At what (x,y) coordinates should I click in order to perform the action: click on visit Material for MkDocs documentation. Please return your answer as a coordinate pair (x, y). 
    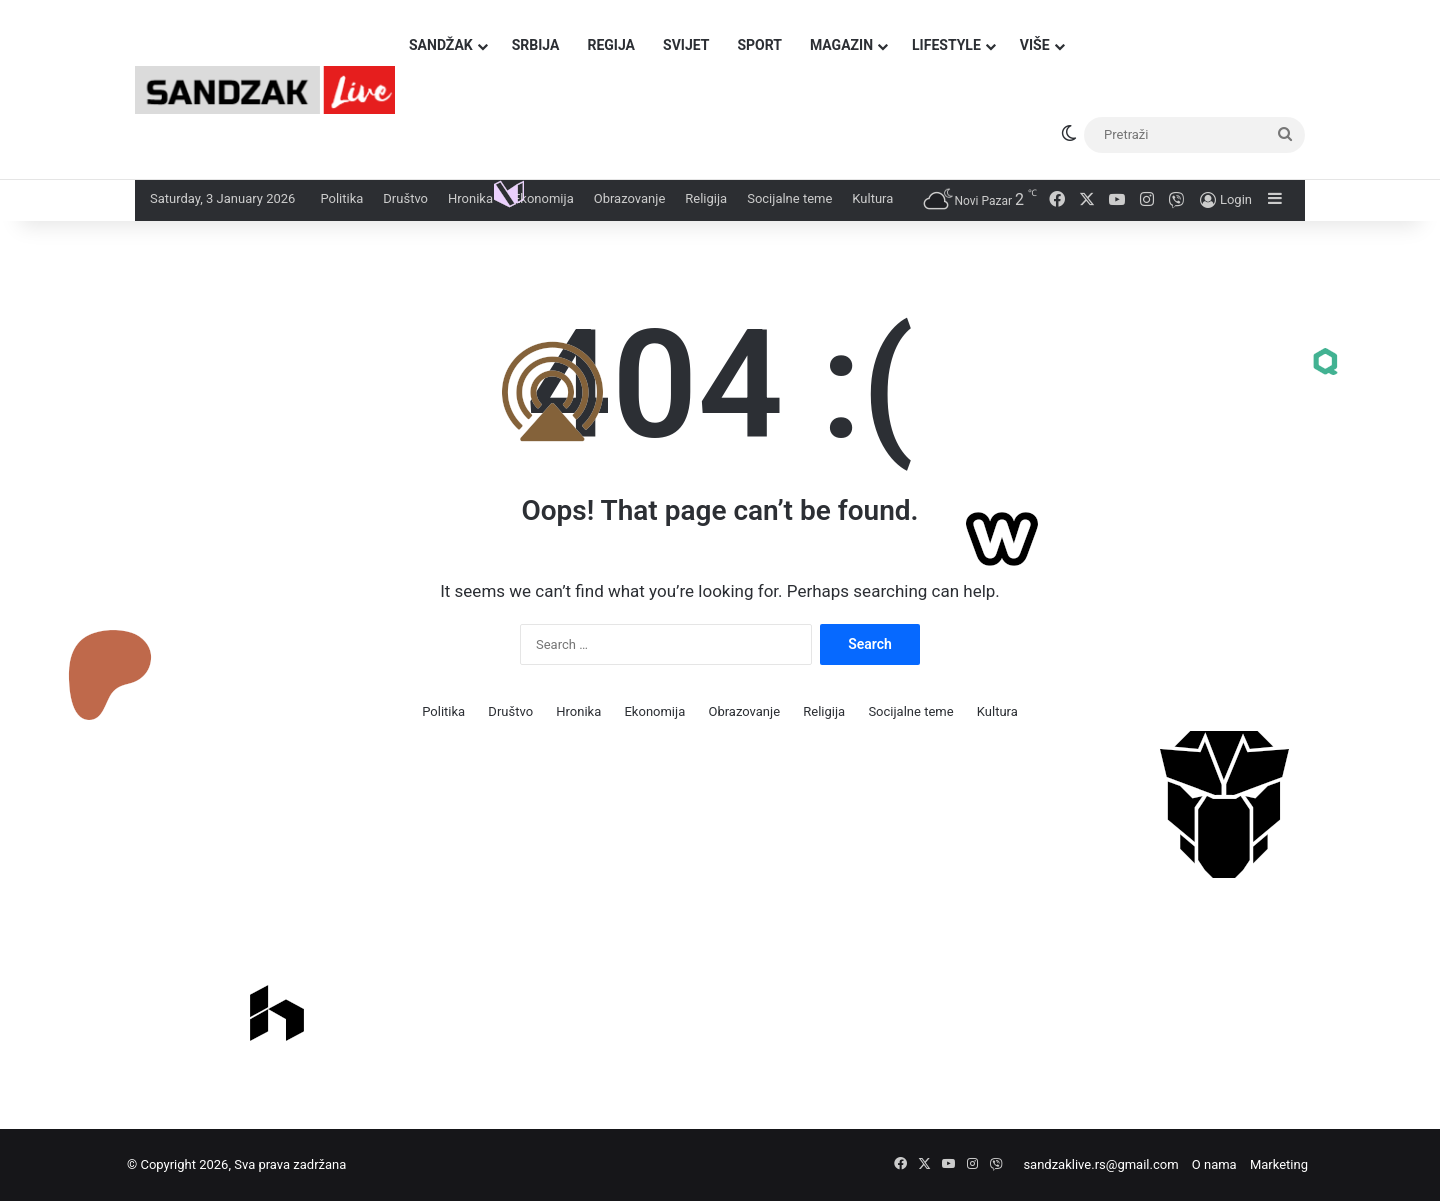
    Looking at the image, I should click on (509, 194).